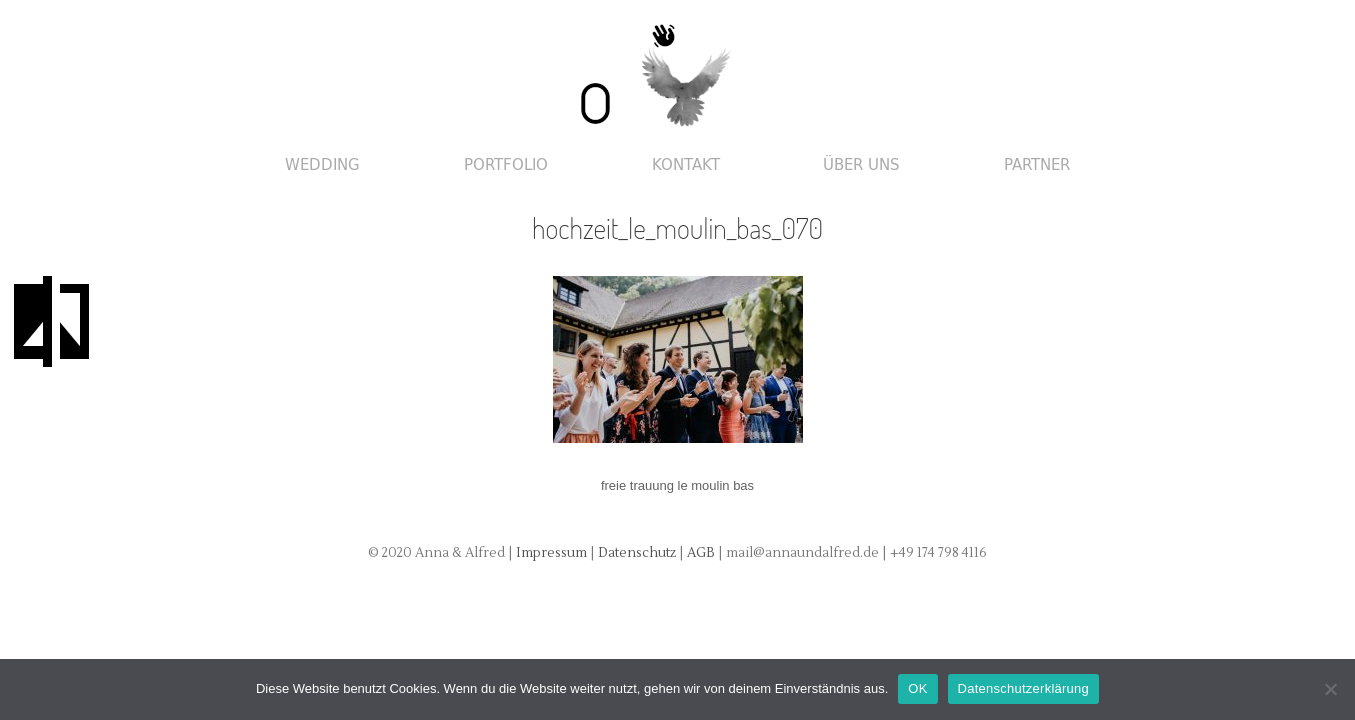  Describe the element at coordinates (663, 35) in the screenshot. I see `greet or welcome a new user` at that location.